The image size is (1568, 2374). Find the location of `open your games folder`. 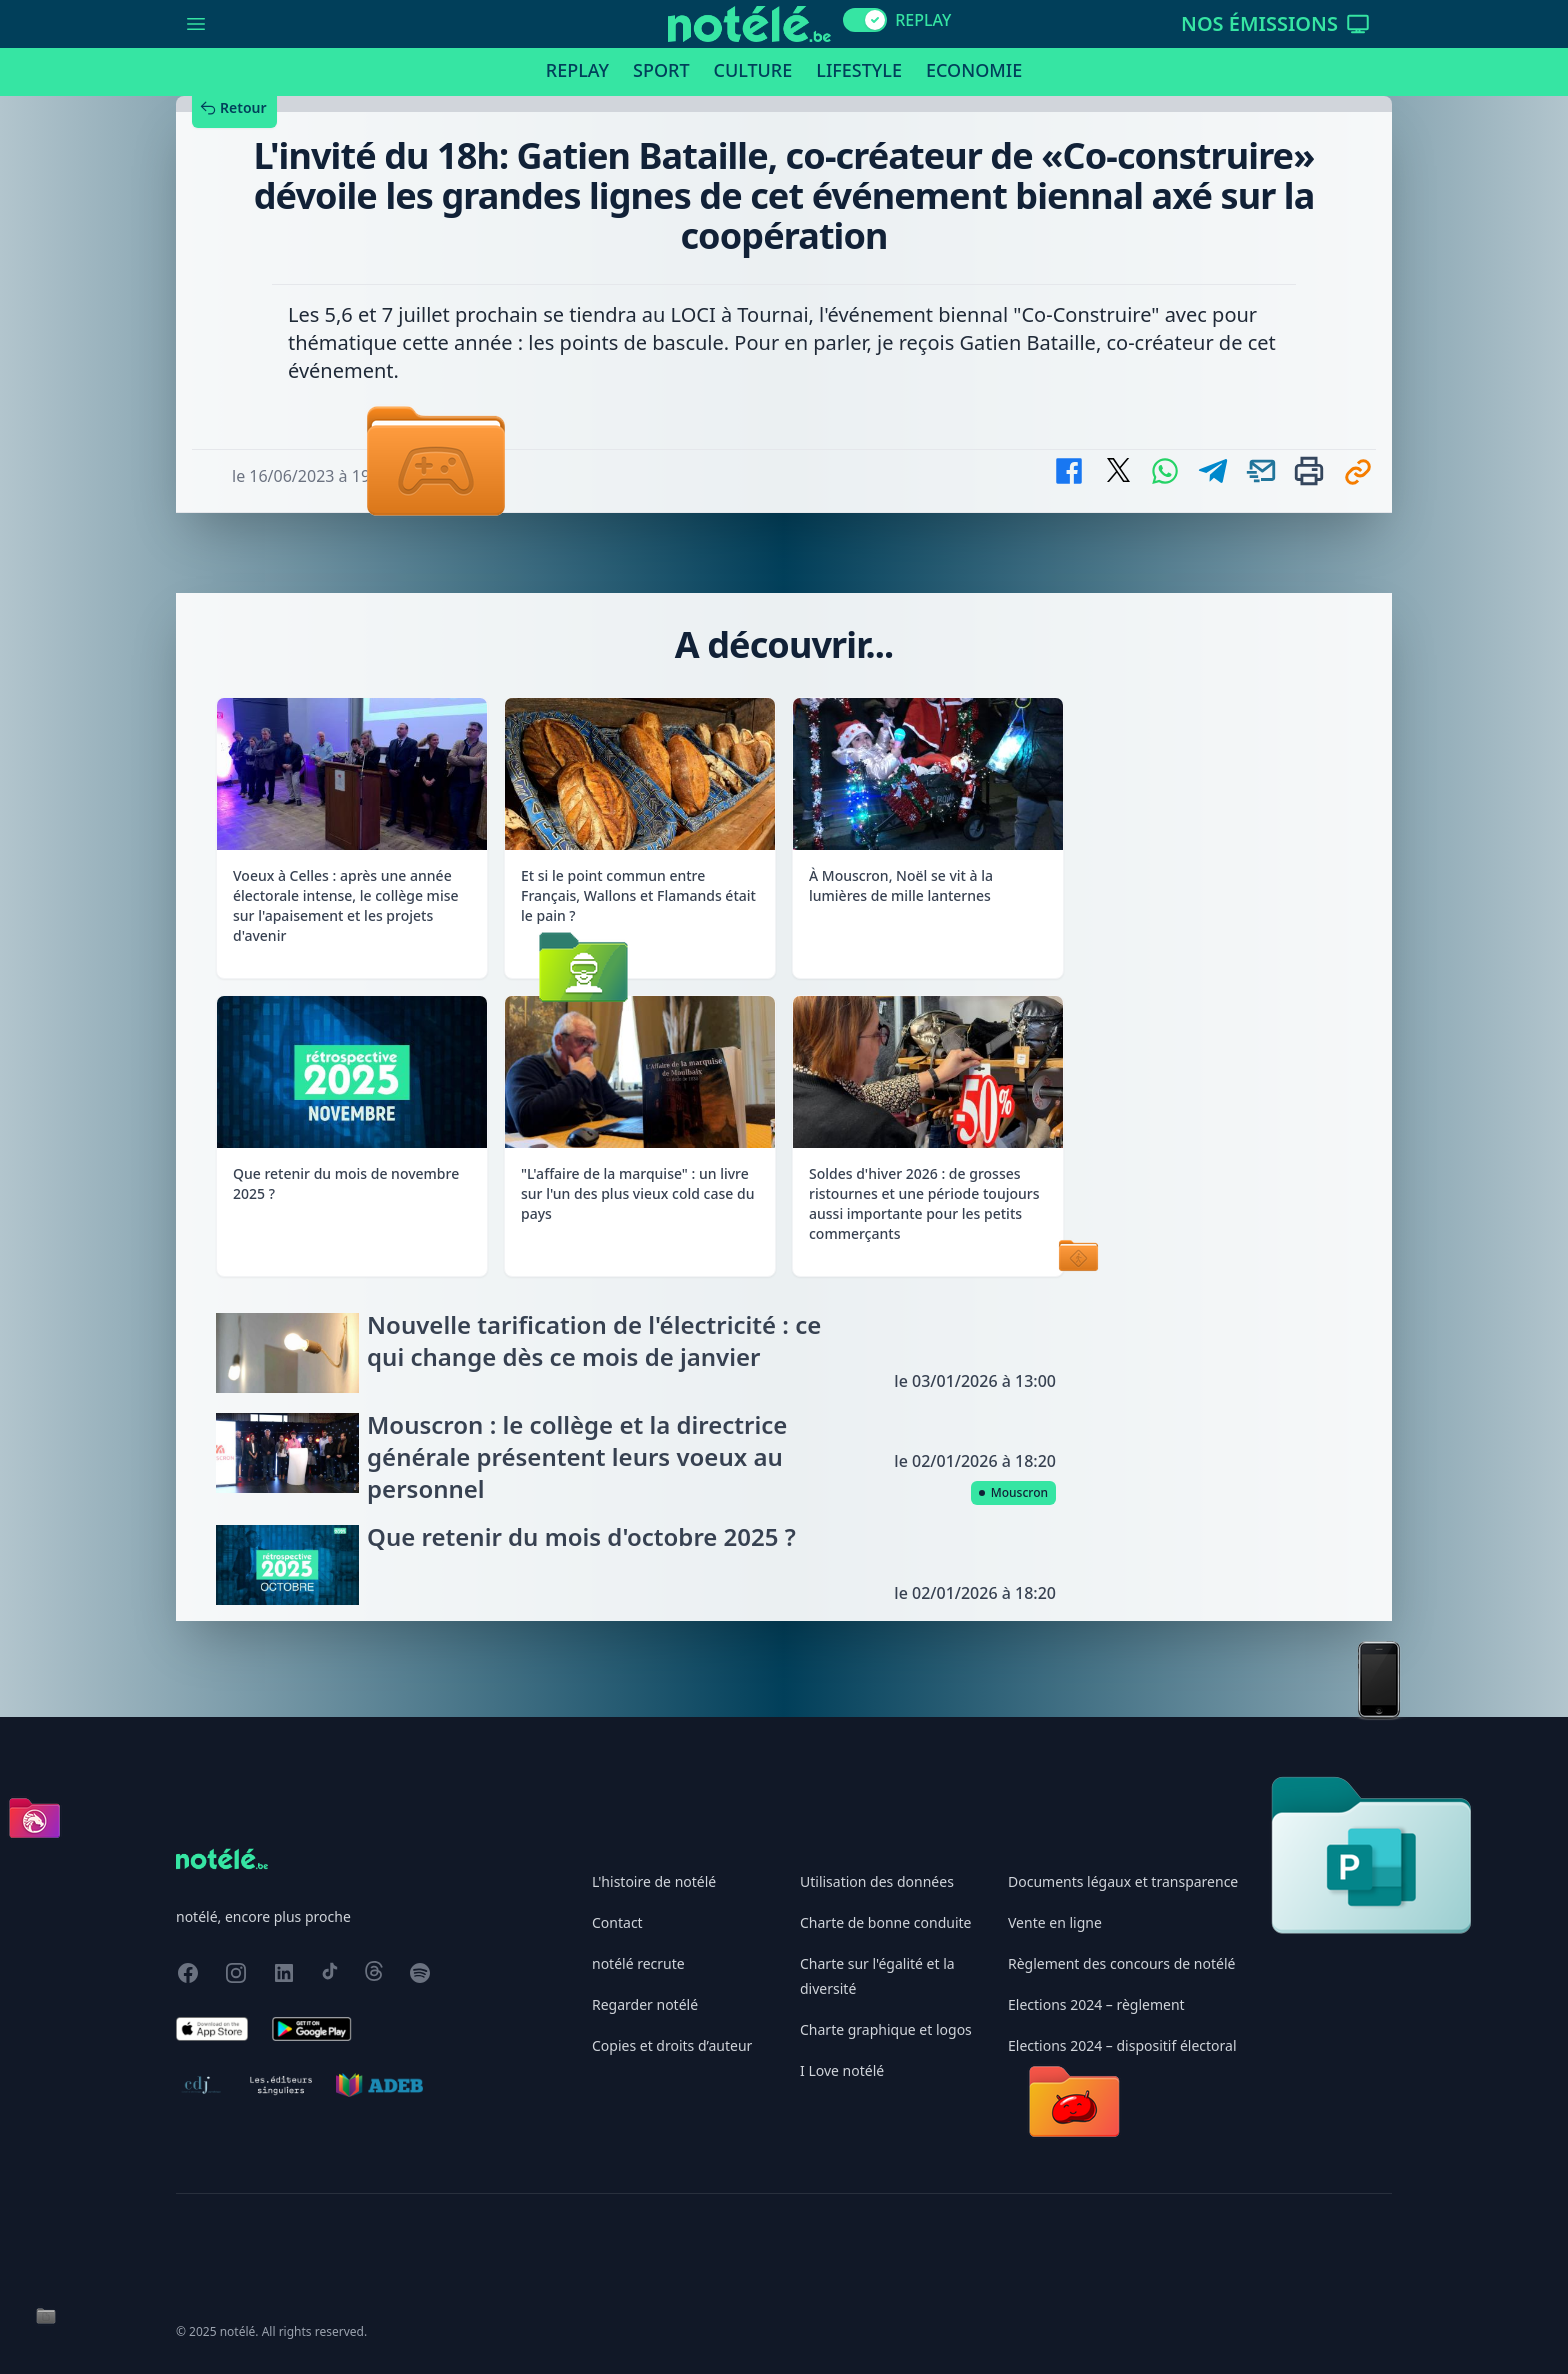

open your games folder is located at coordinates (436, 461).